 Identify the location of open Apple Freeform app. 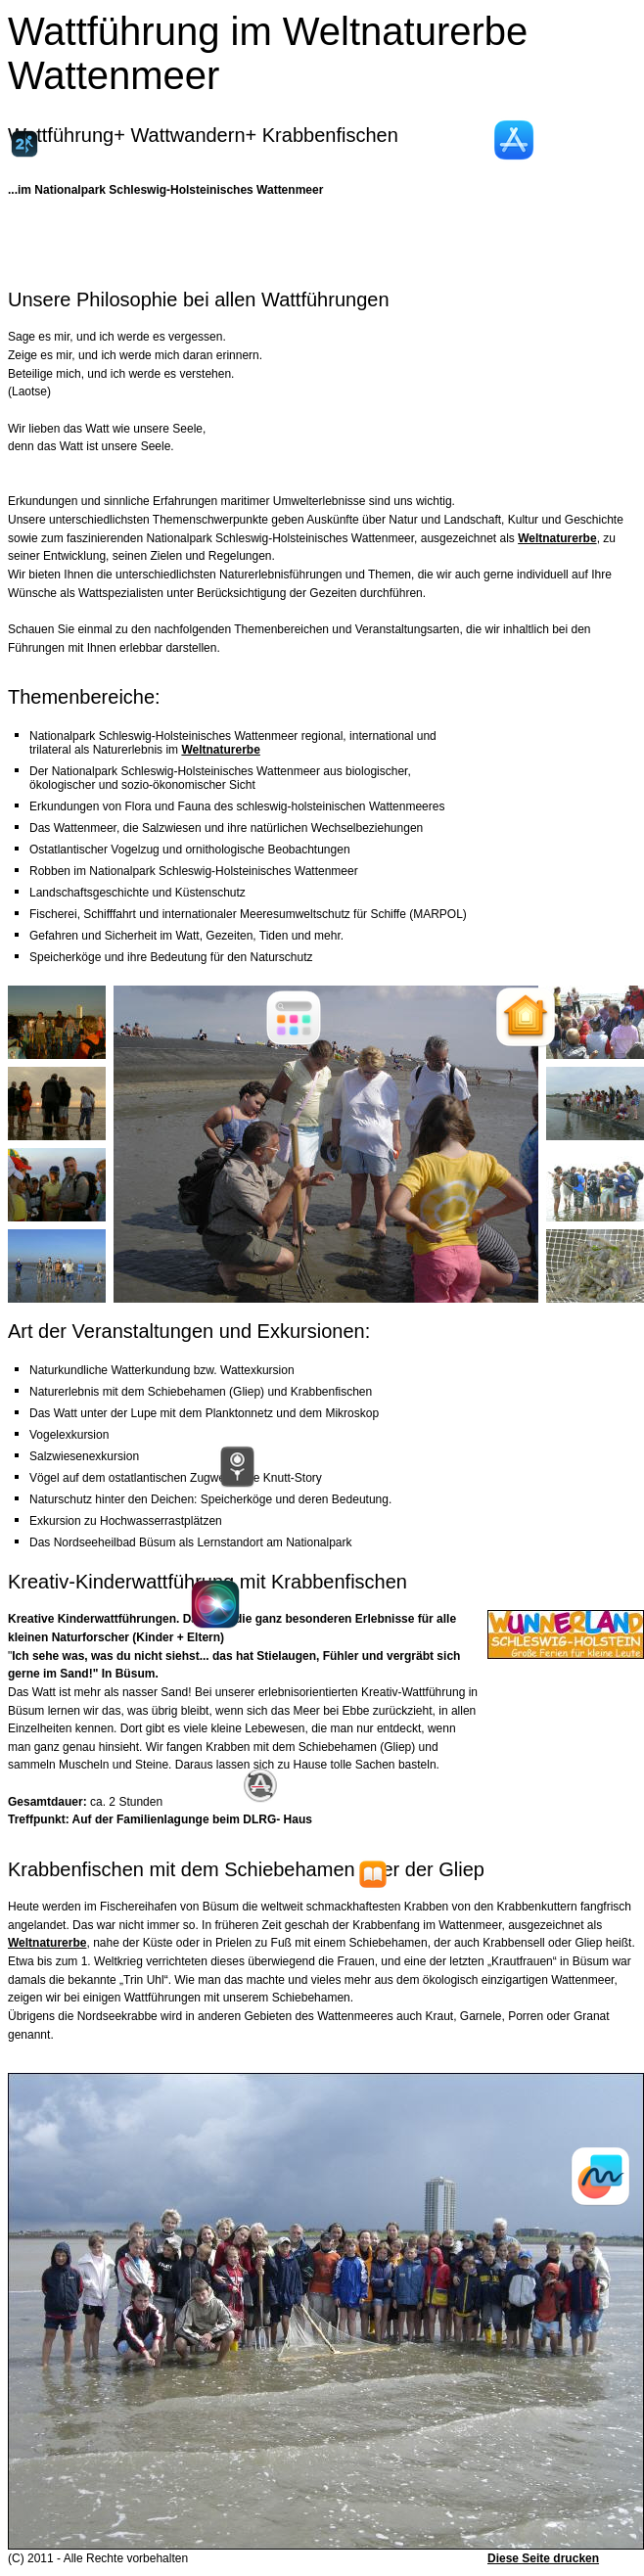
(600, 2176).